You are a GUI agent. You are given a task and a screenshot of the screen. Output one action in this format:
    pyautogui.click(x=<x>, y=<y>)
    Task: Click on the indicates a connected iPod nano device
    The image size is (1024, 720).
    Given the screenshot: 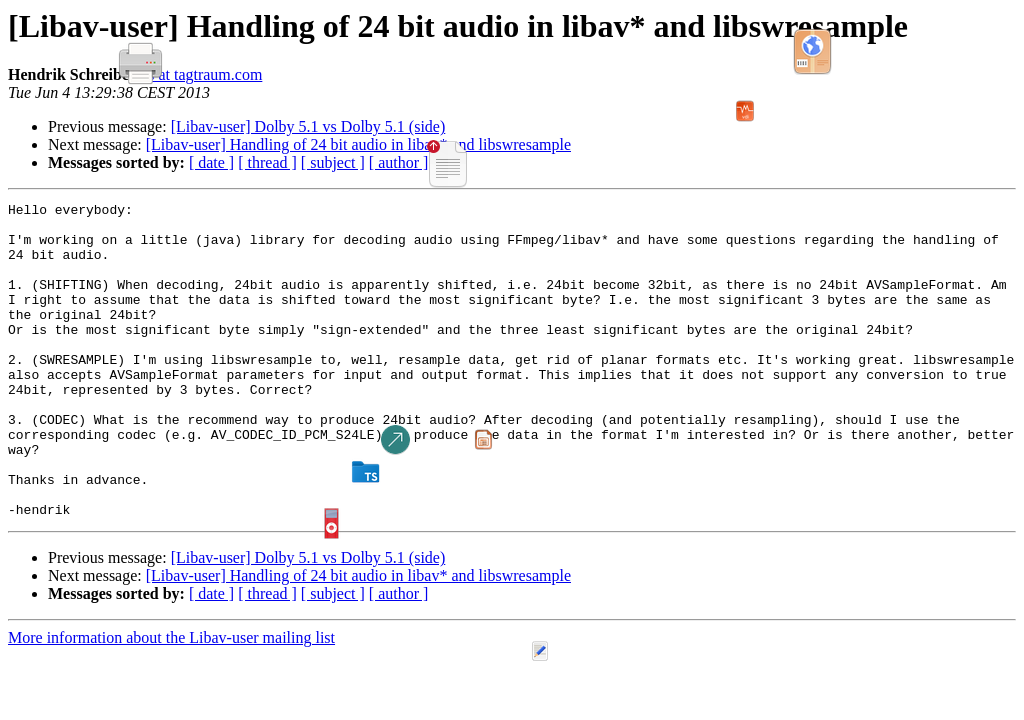 What is the action you would take?
    pyautogui.click(x=331, y=523)
    